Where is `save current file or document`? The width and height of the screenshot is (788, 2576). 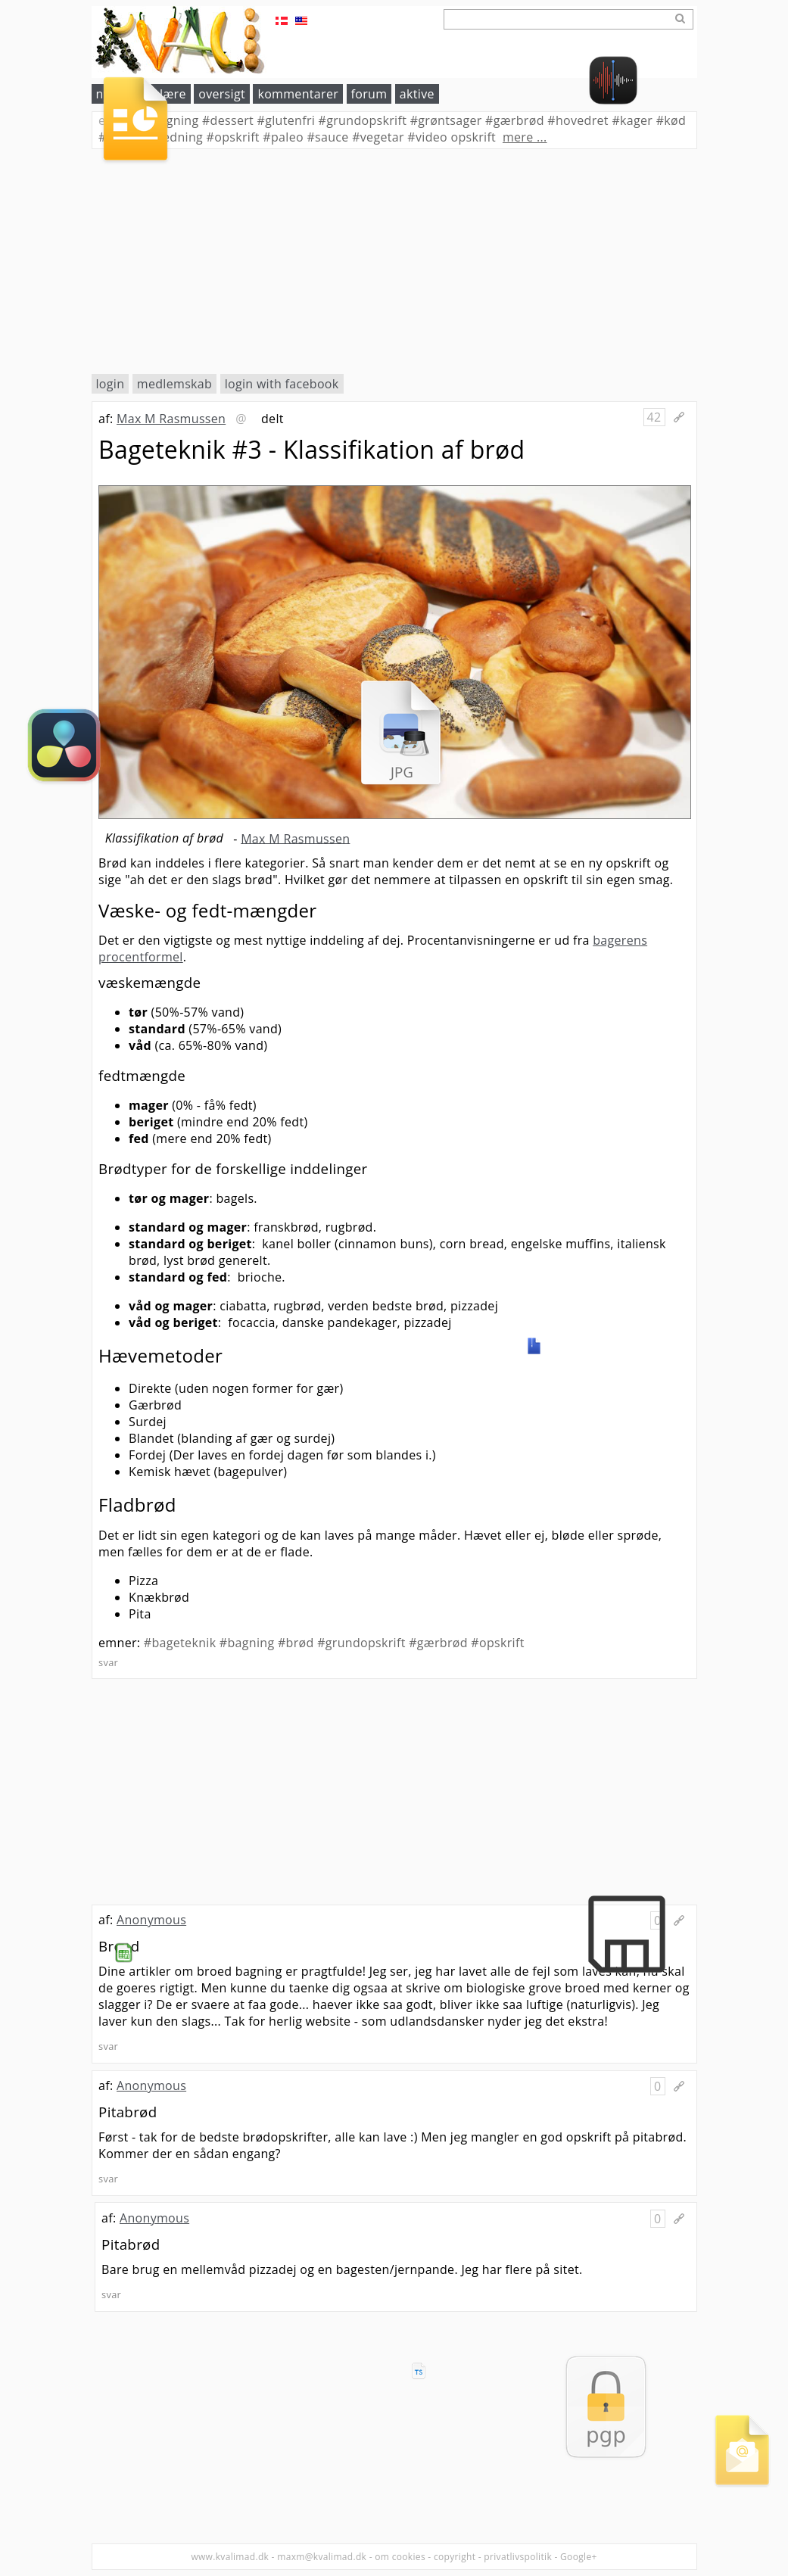
save current file or document is located at coordinates (627, 1934).